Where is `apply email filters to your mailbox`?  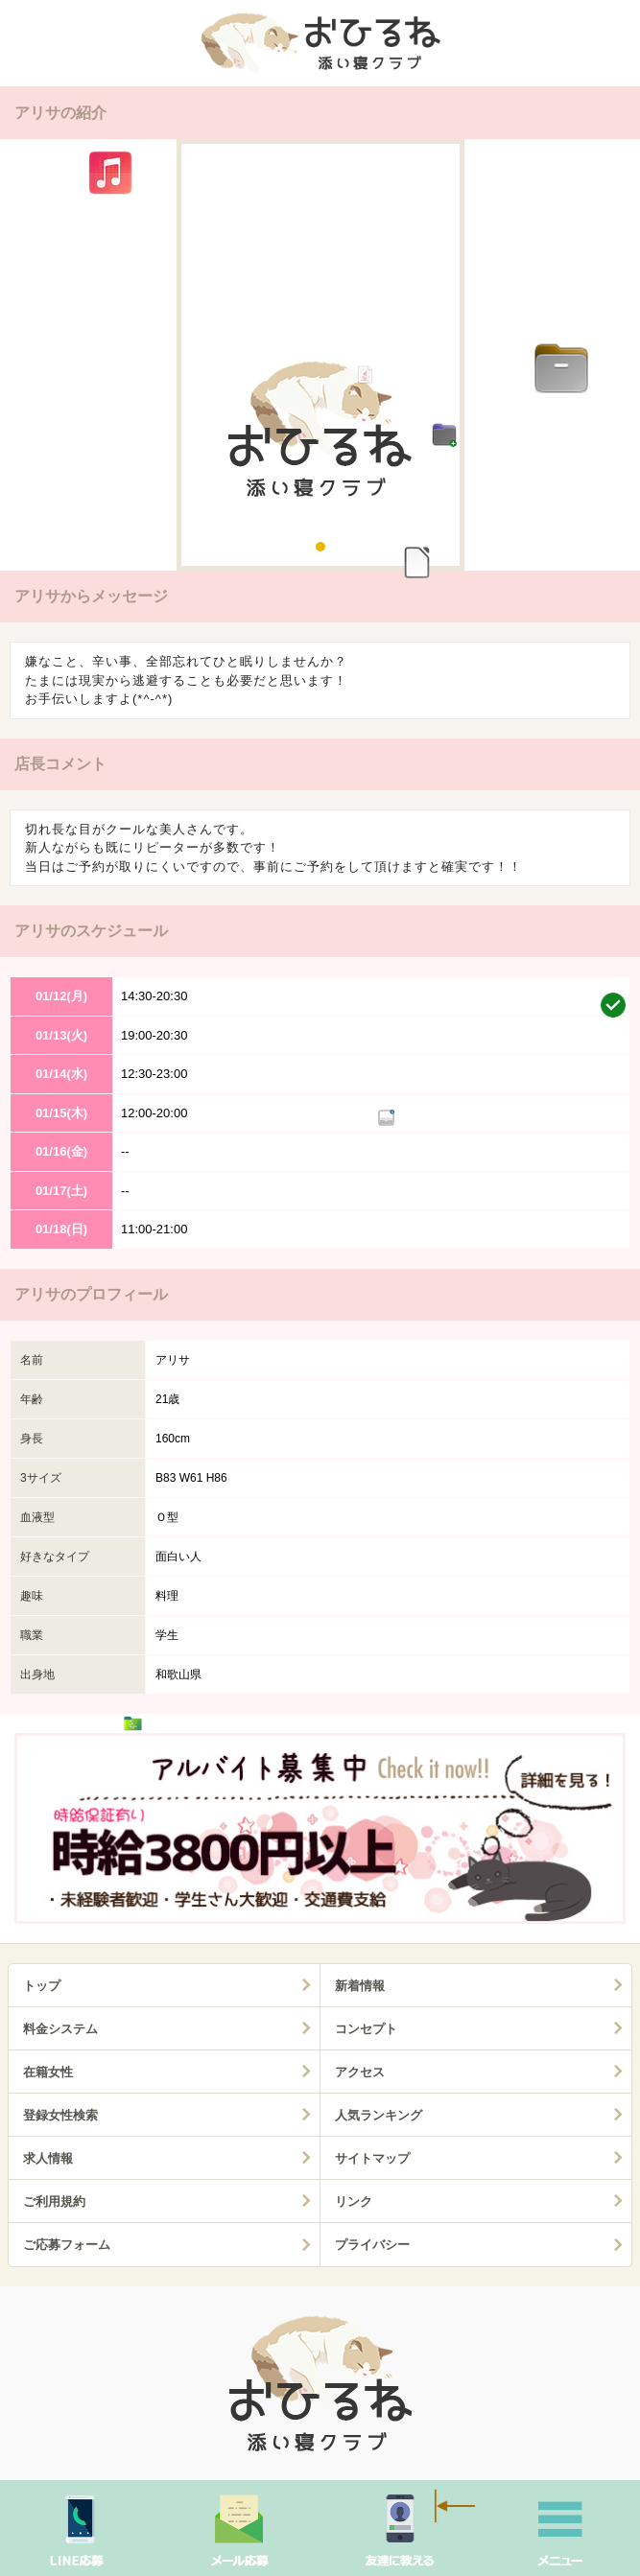
apply email filters to your mailbox is located at coordinates (613, 1005).